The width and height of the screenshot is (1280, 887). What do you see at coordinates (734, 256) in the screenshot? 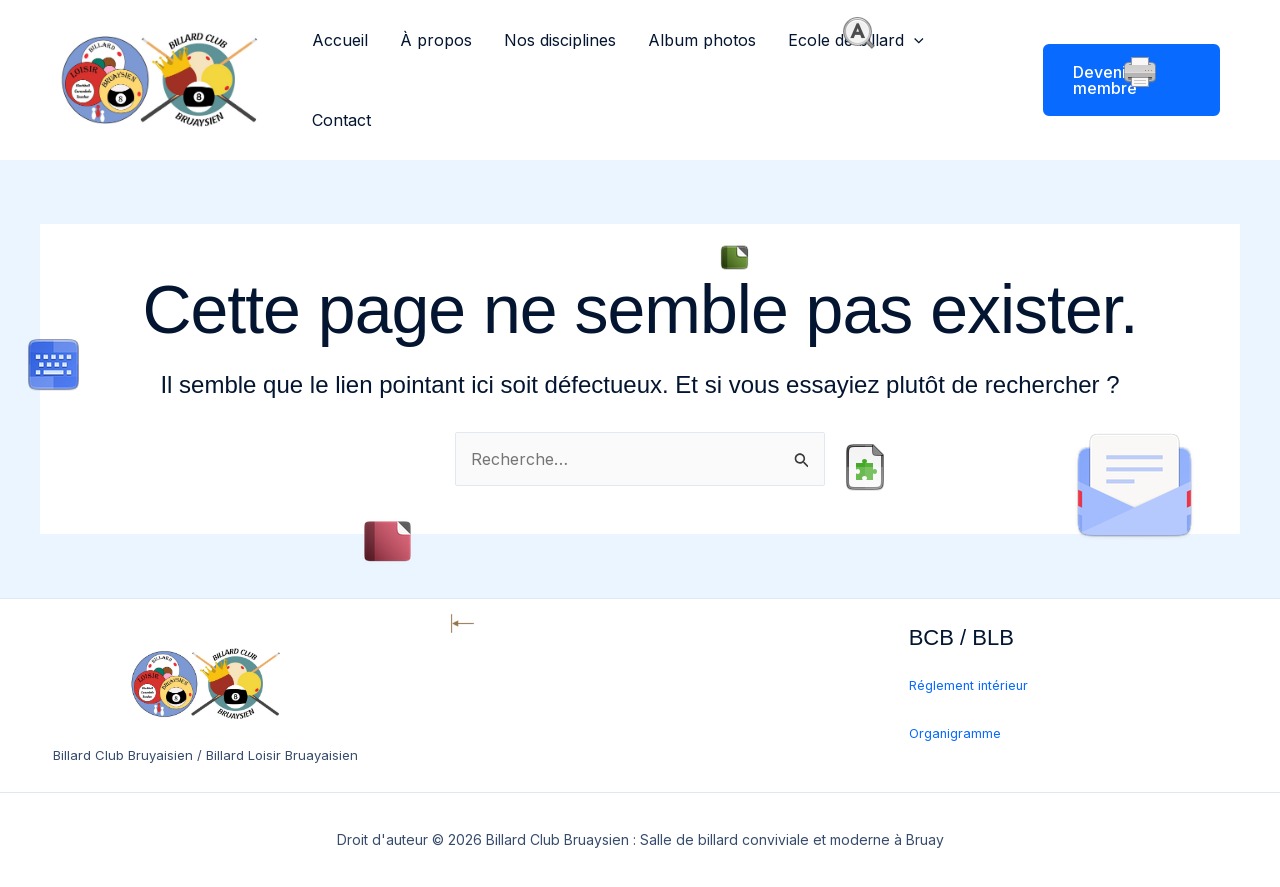
I see `change desktop wallpaper settings` at bounding box center [734, 256].